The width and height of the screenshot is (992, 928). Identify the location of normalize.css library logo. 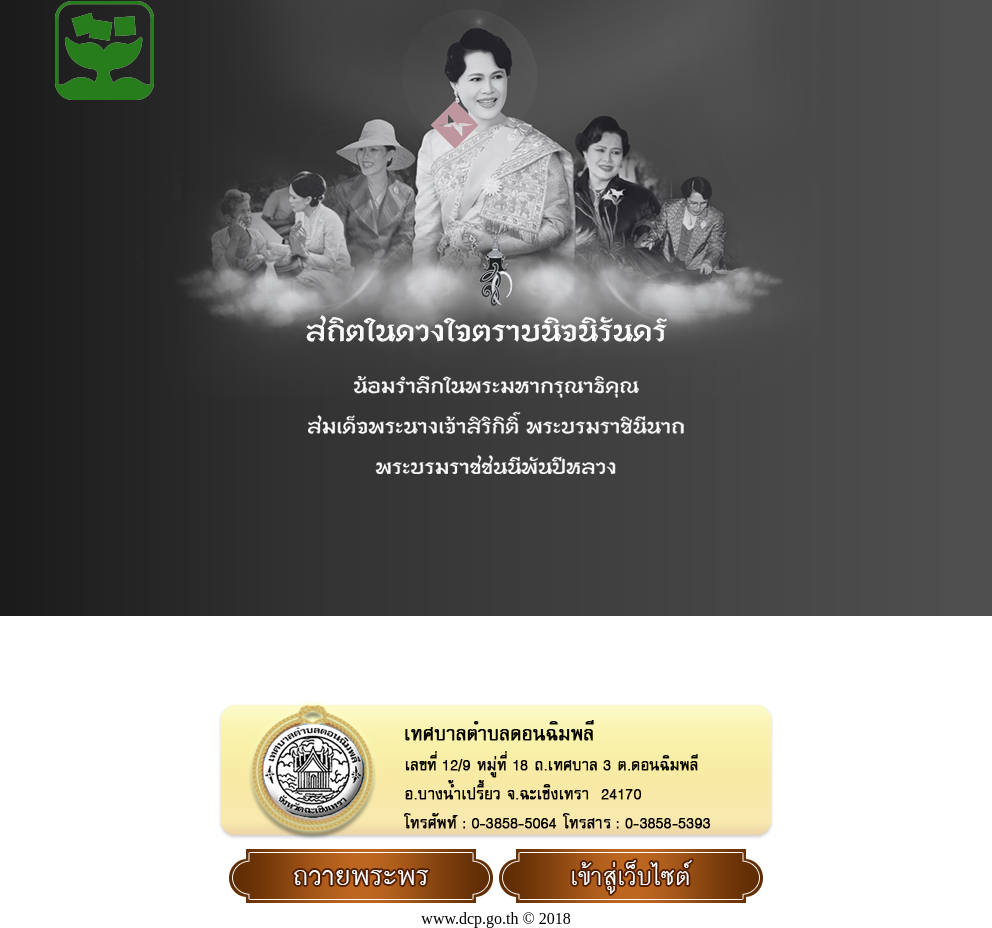
(455, 125).